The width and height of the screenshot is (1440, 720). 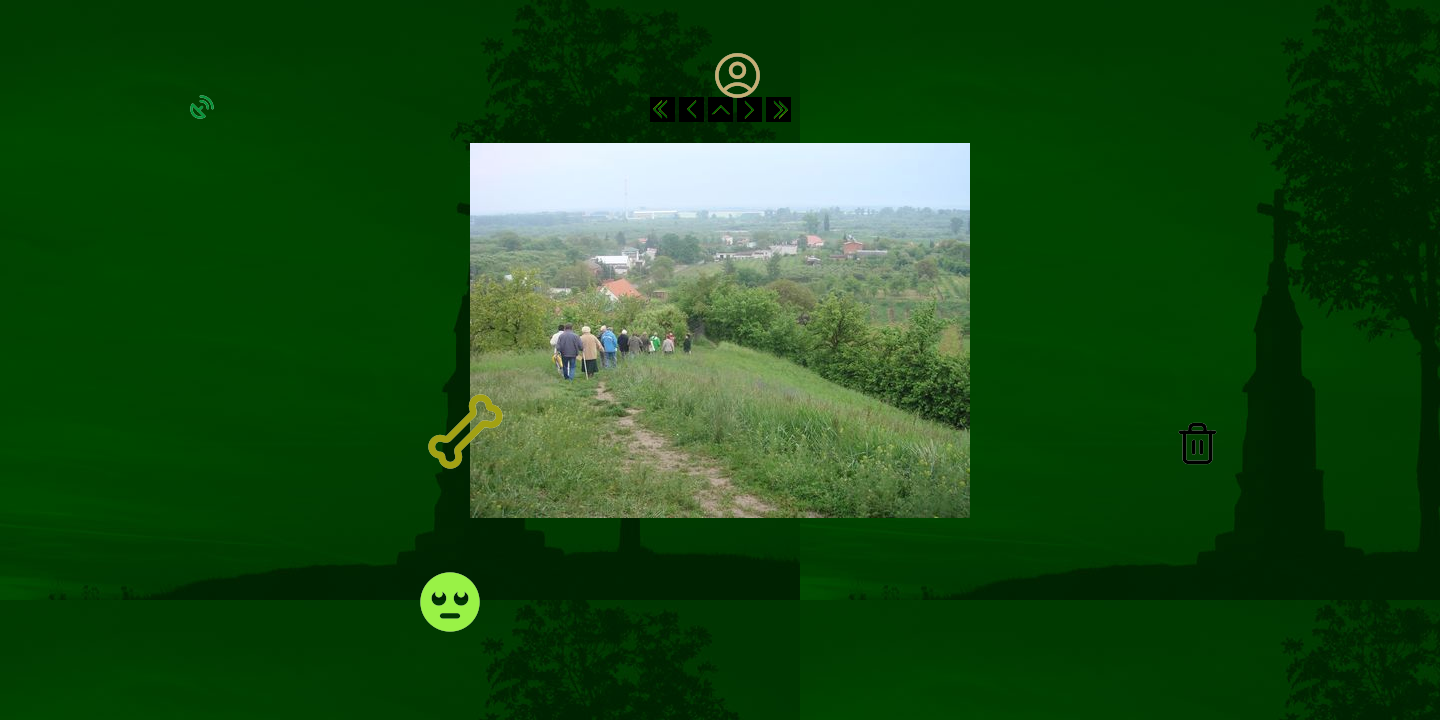 What do you see at coordinates (450, 602) in the screenshot?
I see `react with an eye-roll emoji` at bounding box center [450, 602].